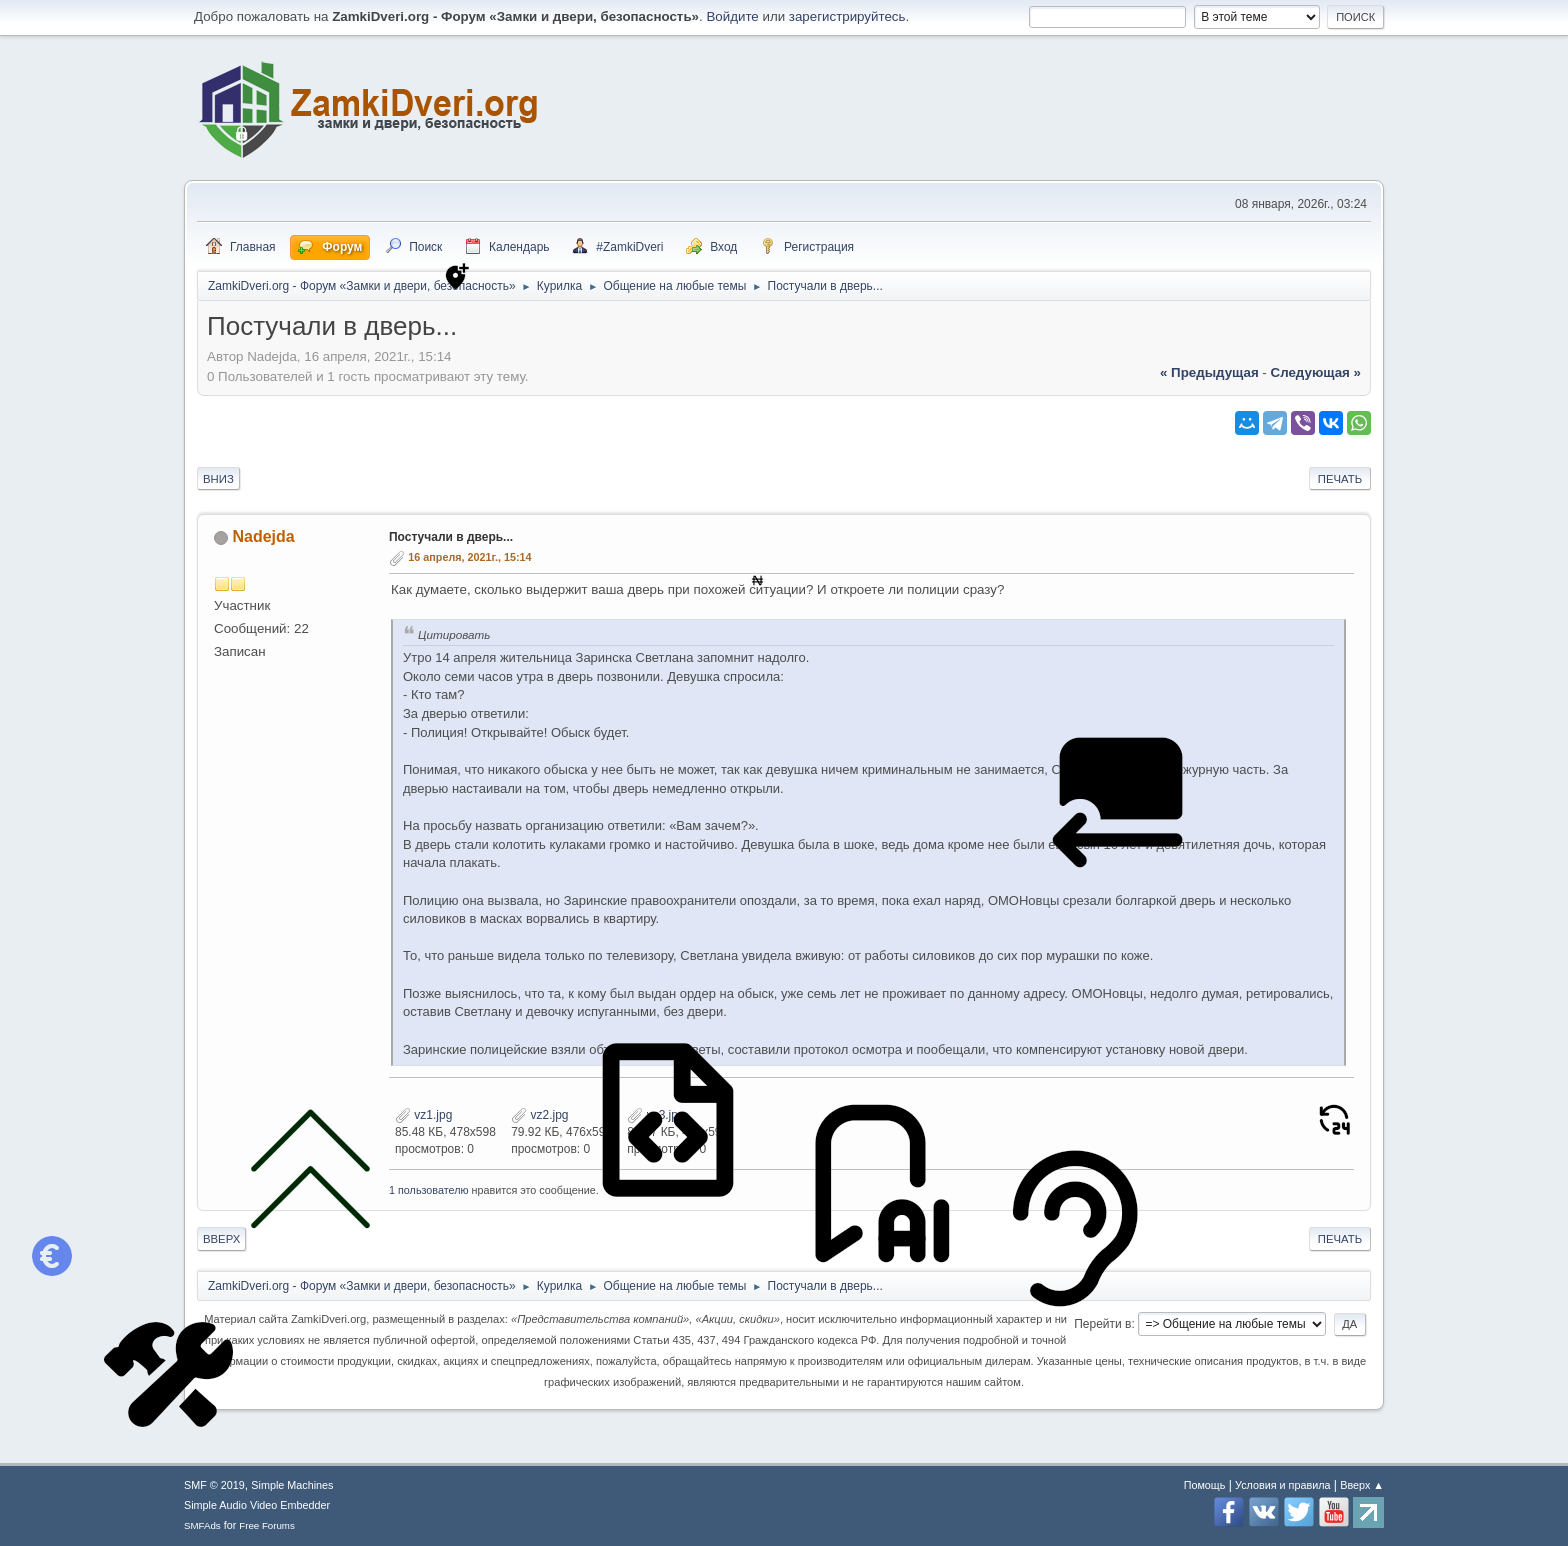 This screenshot has width=1568, height=1546. I want to click on indicates 24-hour availability or support, so click(1334, 1119).